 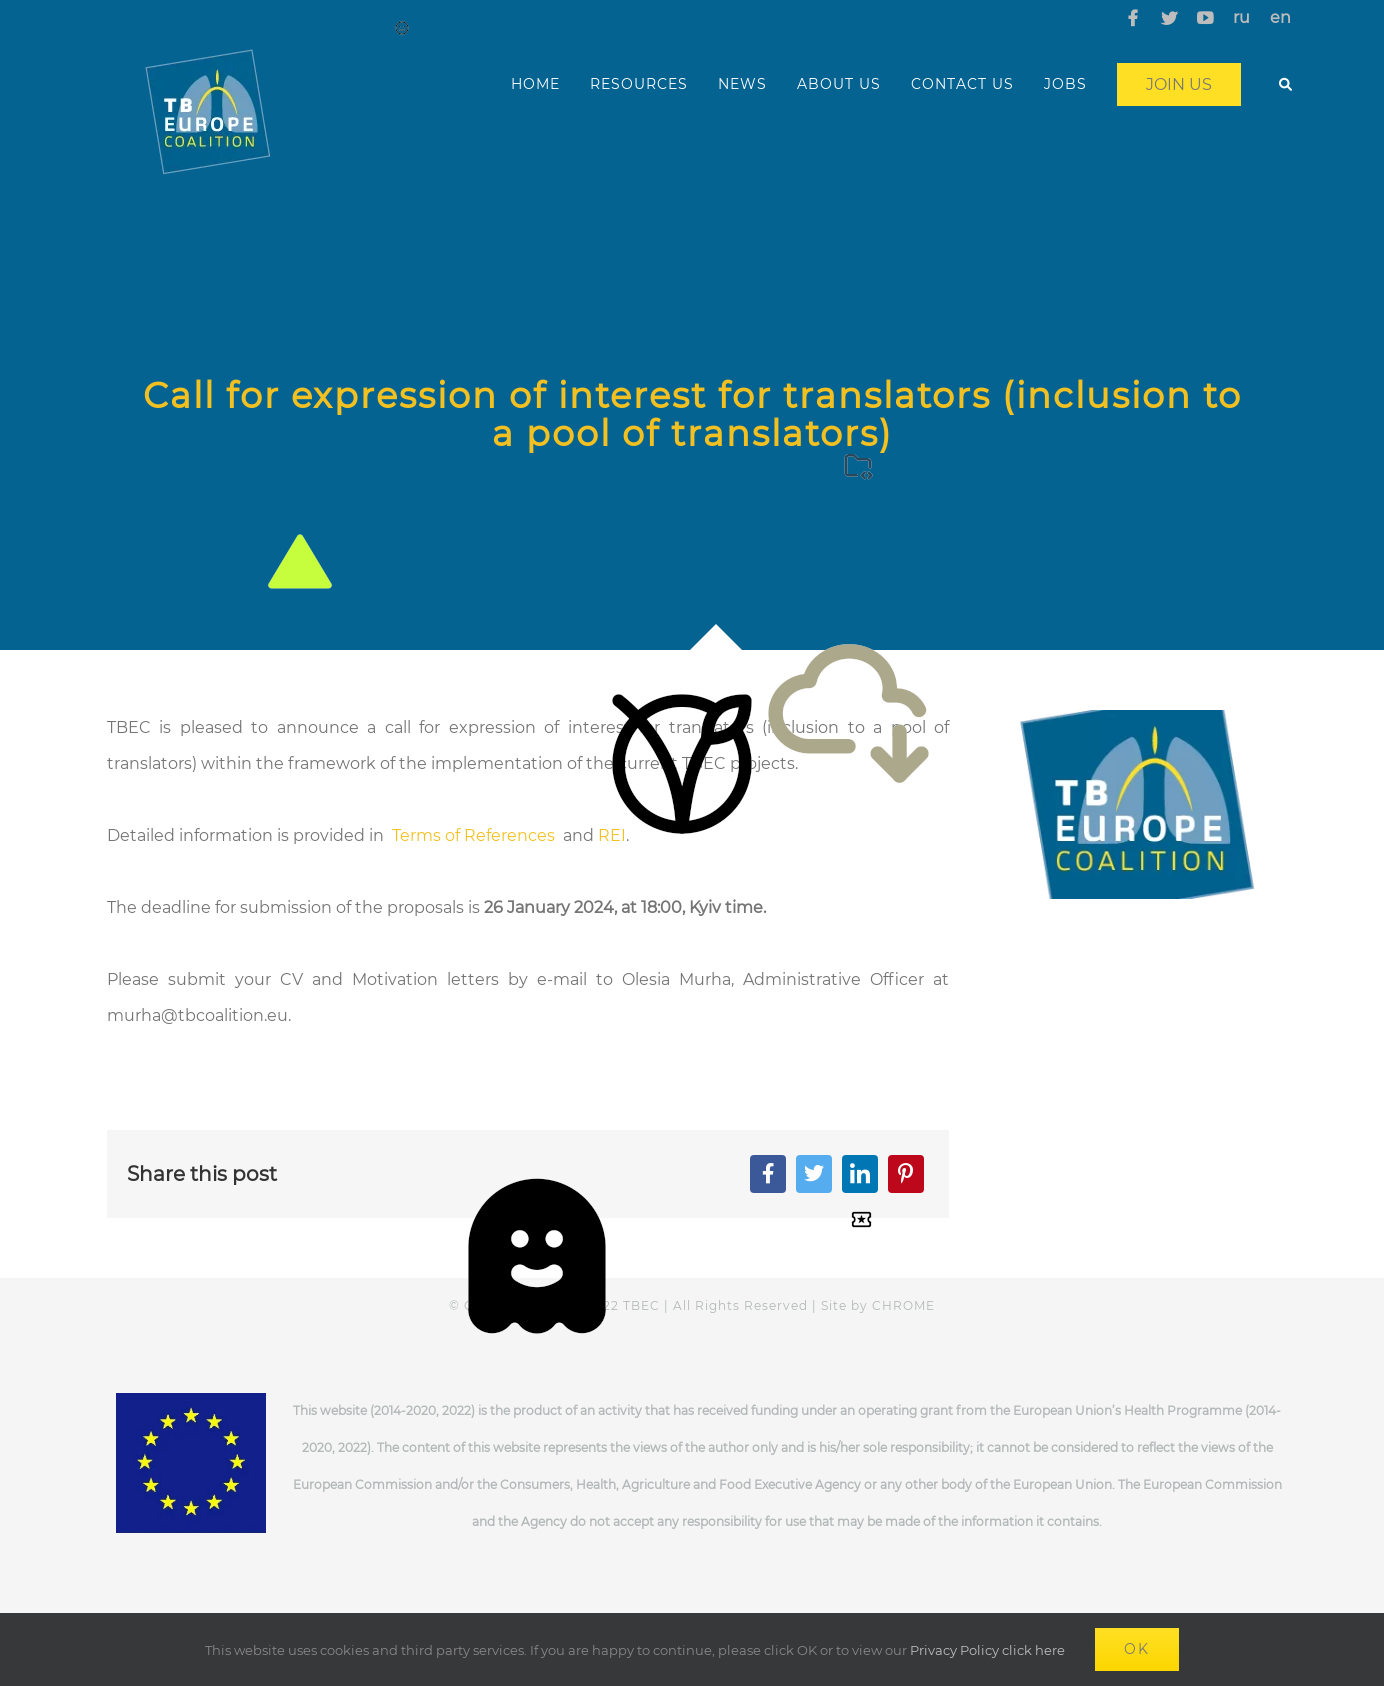 What do you see at coordinates (861, 1219) in the screenshot?
I see `view local events or entertainment` at bounding box center [861, 1219].